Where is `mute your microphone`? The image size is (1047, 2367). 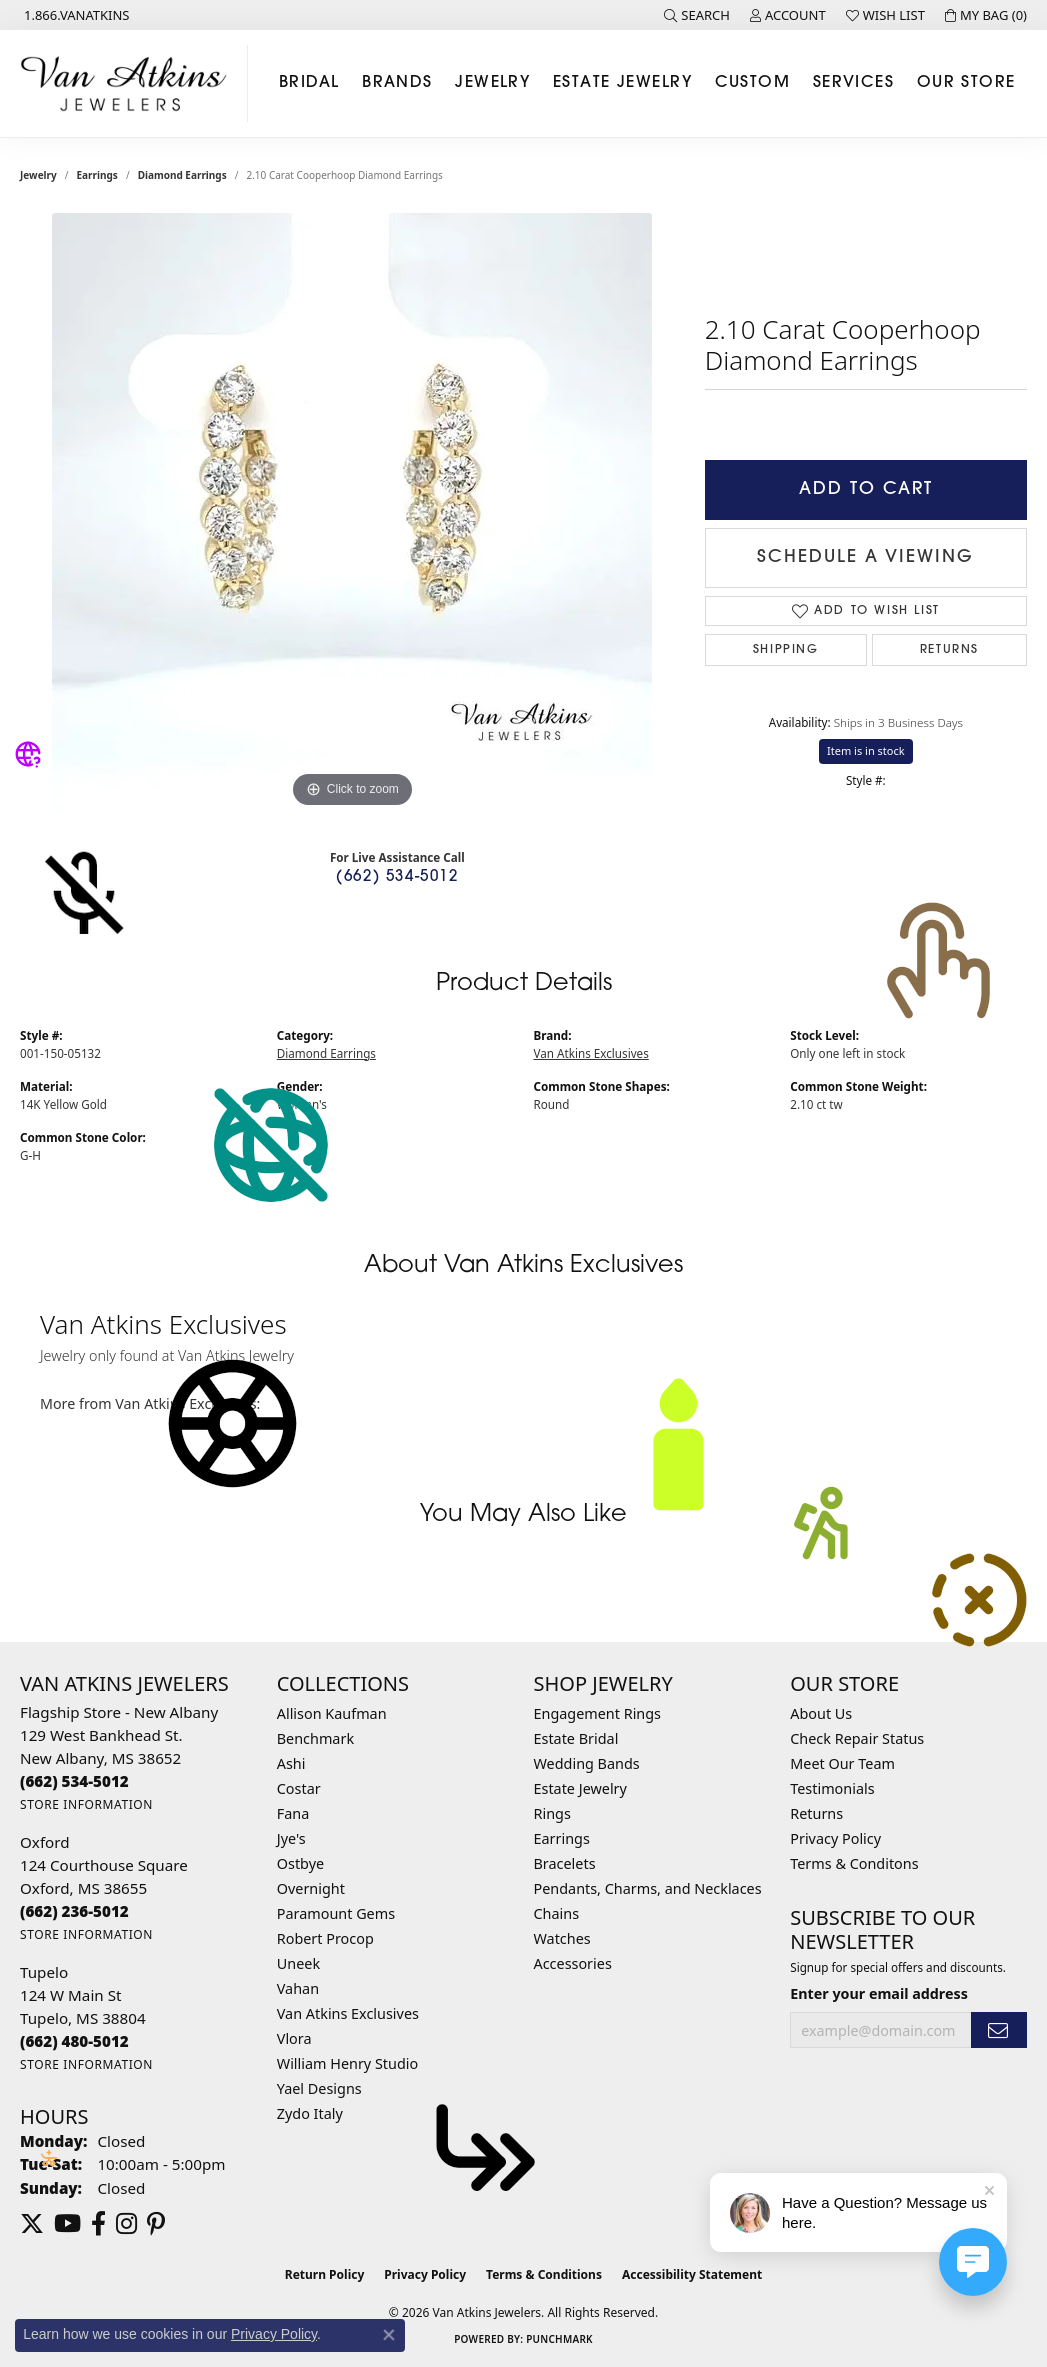 mute your microphone is located at coordinates (84, 895).